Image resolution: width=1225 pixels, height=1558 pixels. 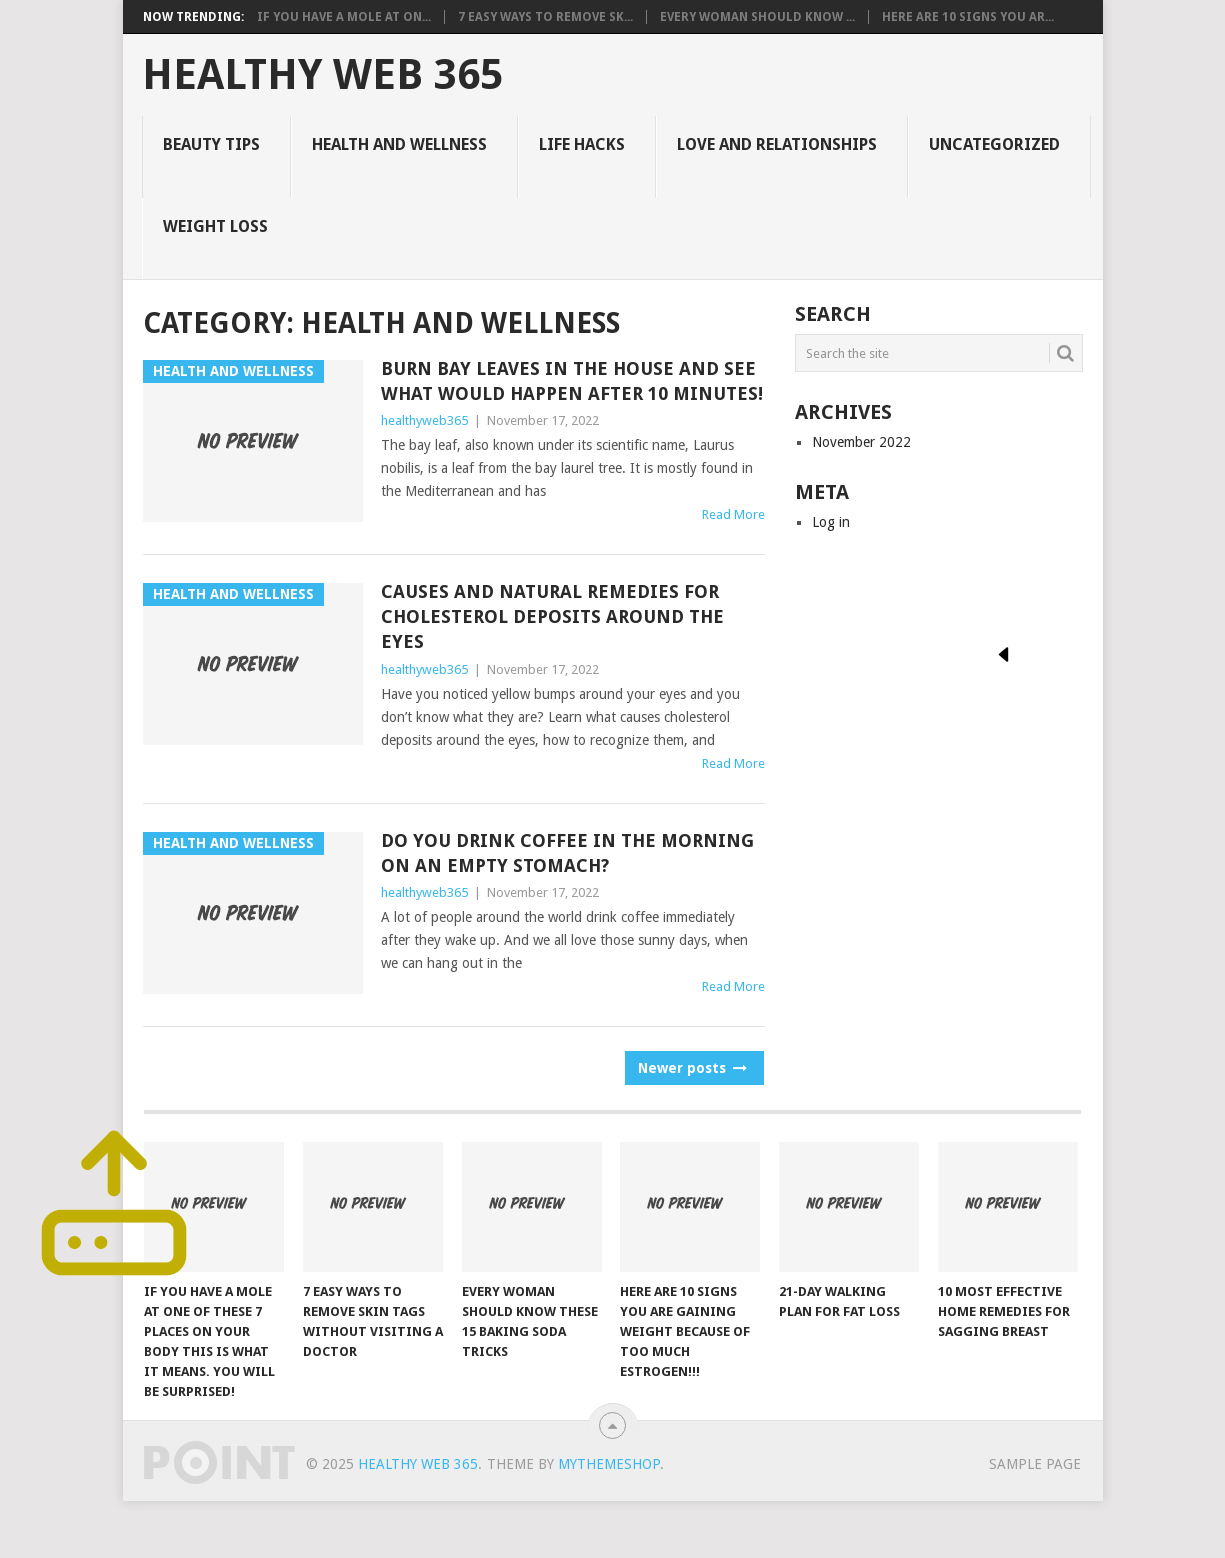 What do you see at coordinates (1003, 654) in the screenshot?
I see `go back to the previous screen` at bounding box center [1003, 654].